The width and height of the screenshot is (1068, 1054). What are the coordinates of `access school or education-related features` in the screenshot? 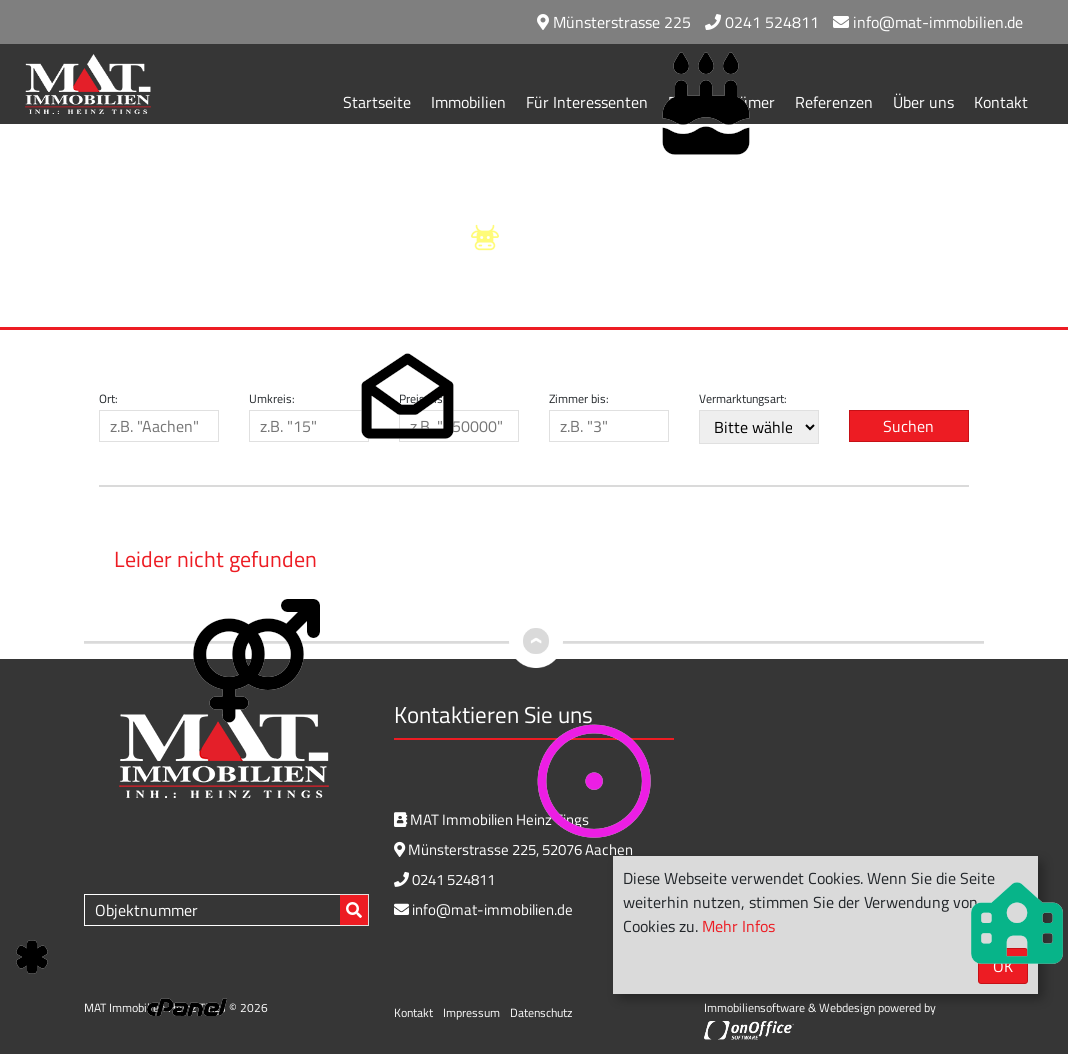 It's located at (1017, 923).